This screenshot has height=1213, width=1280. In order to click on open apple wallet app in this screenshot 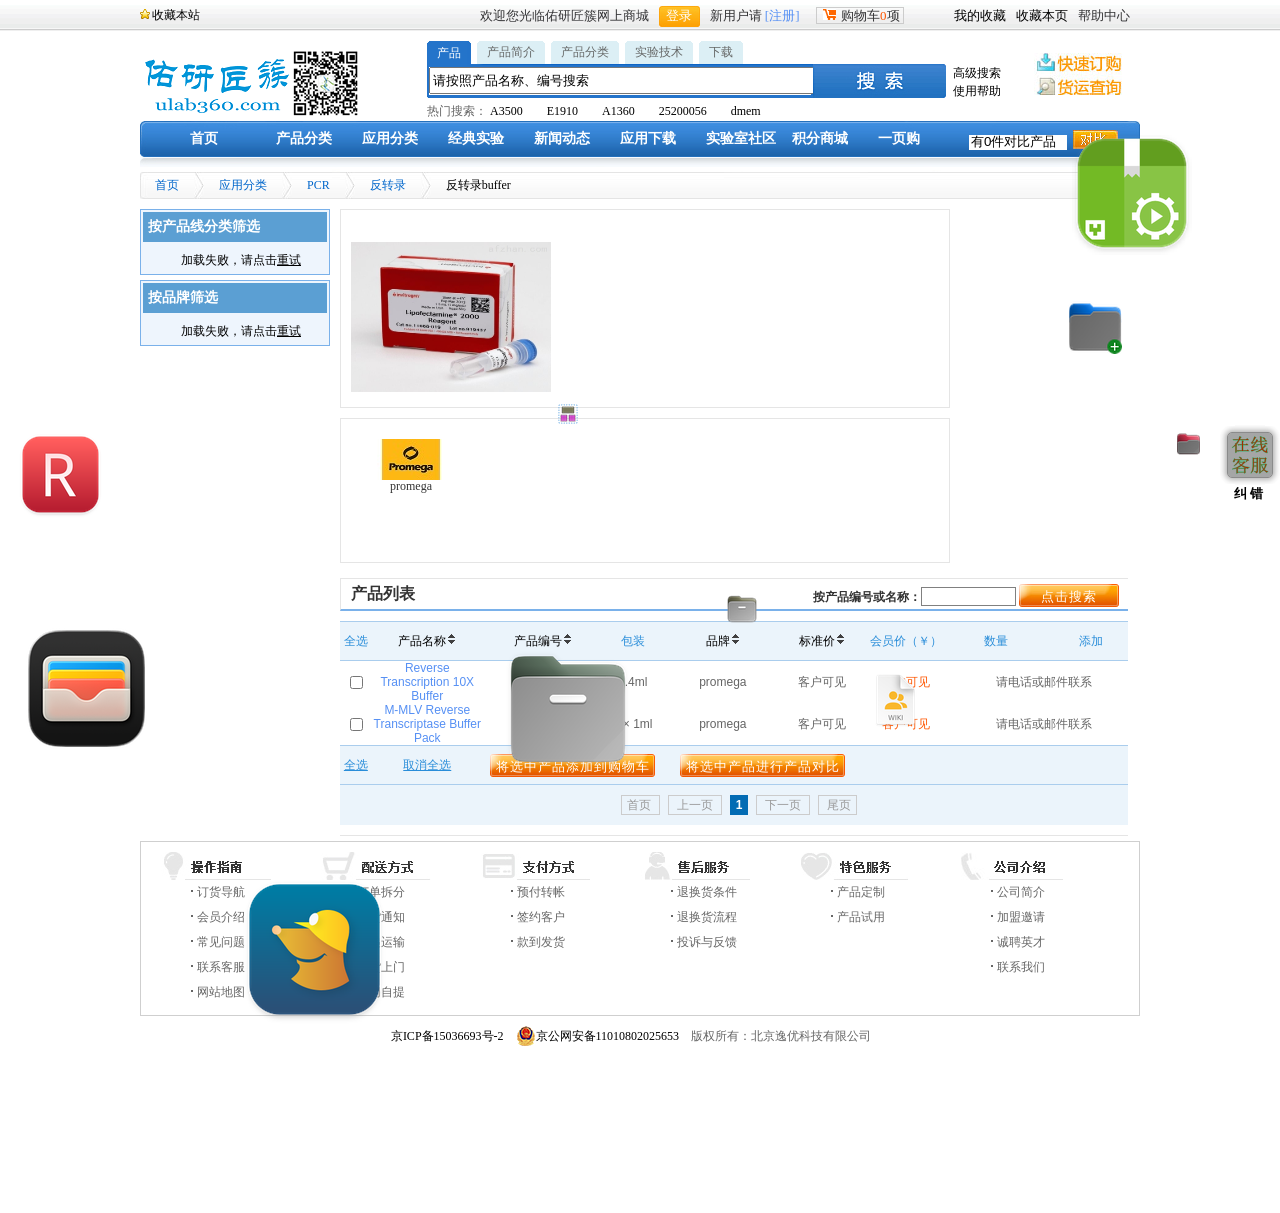, I will do `click(86, 688)`.